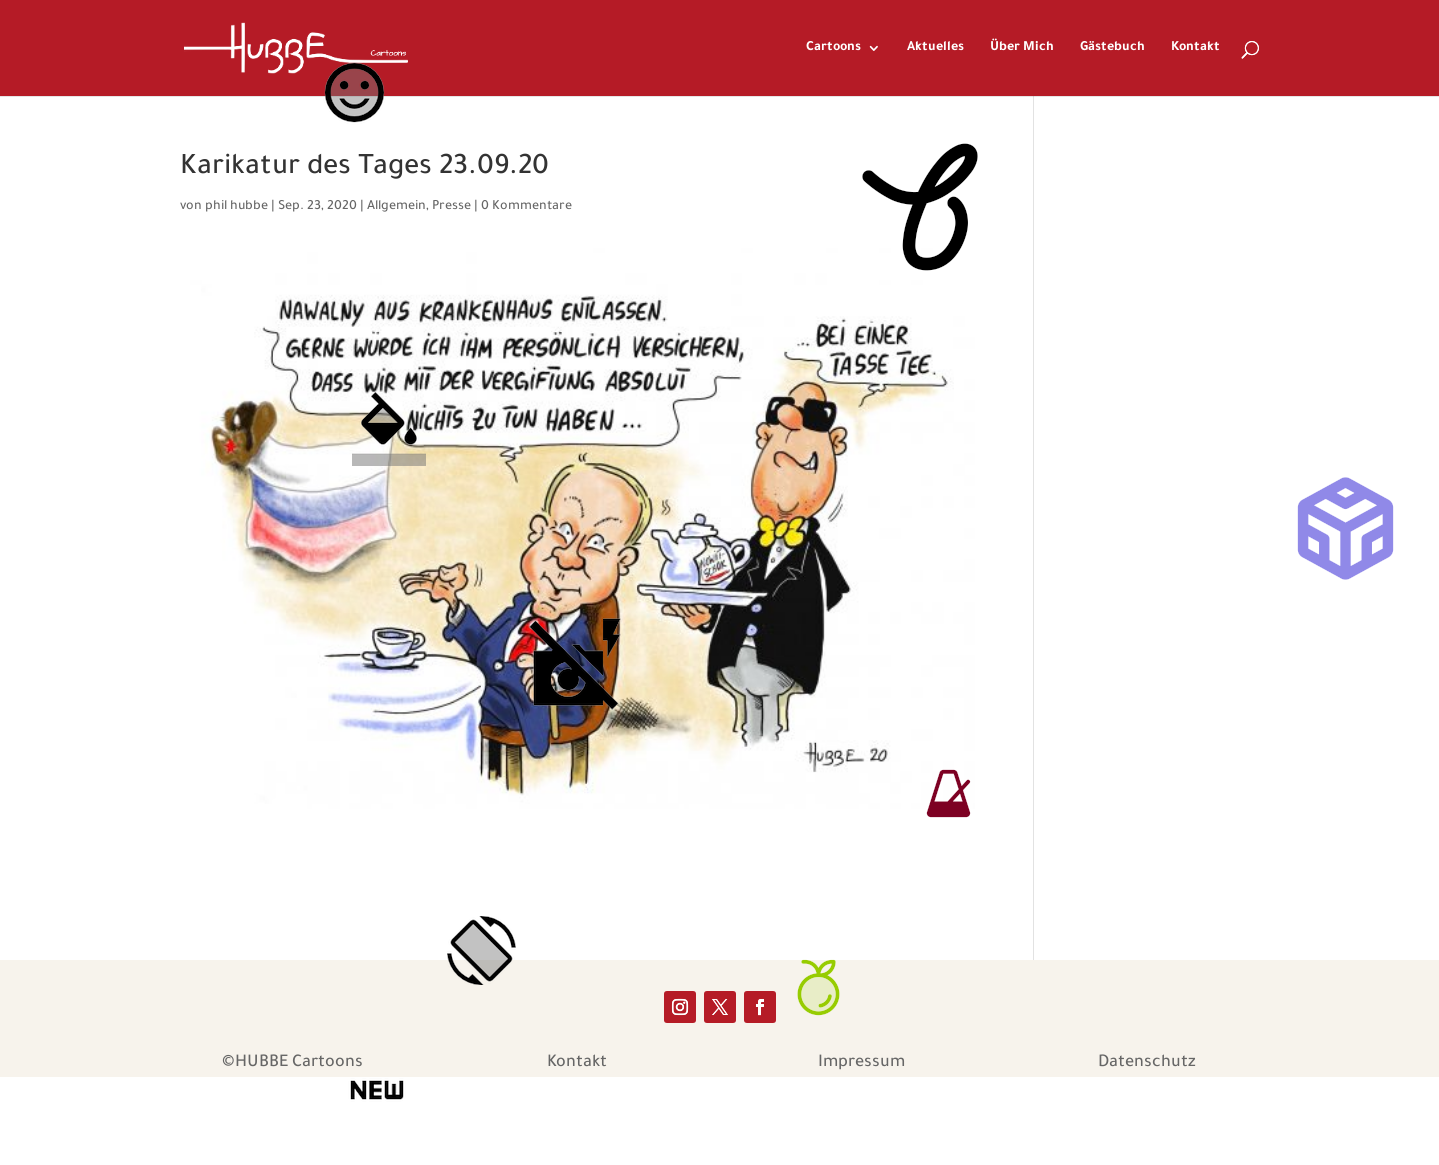 The width and height of the screenshot is (1439, 1165). I want to click on toggle screen rotation on or off, so click(481, 950).